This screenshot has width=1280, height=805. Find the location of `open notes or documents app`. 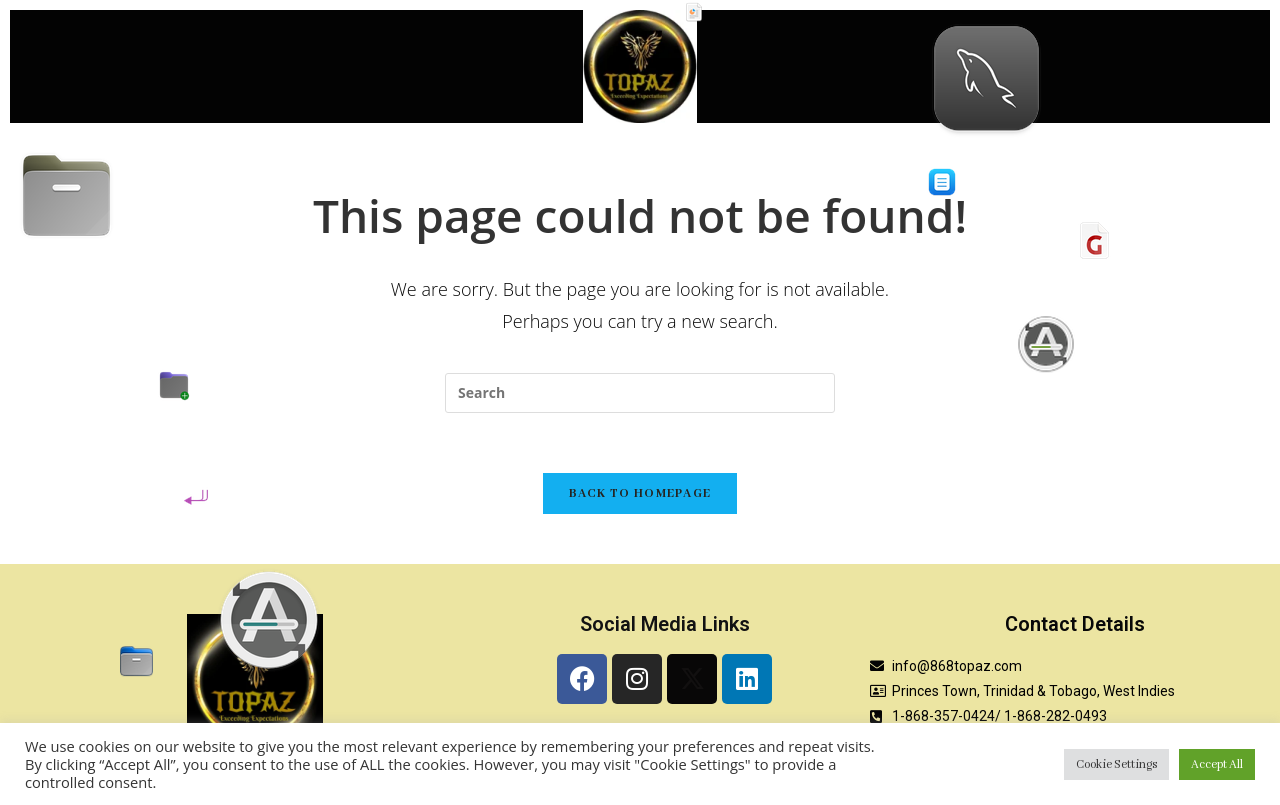

open notes or documents app is located at coordinates (942, 182).